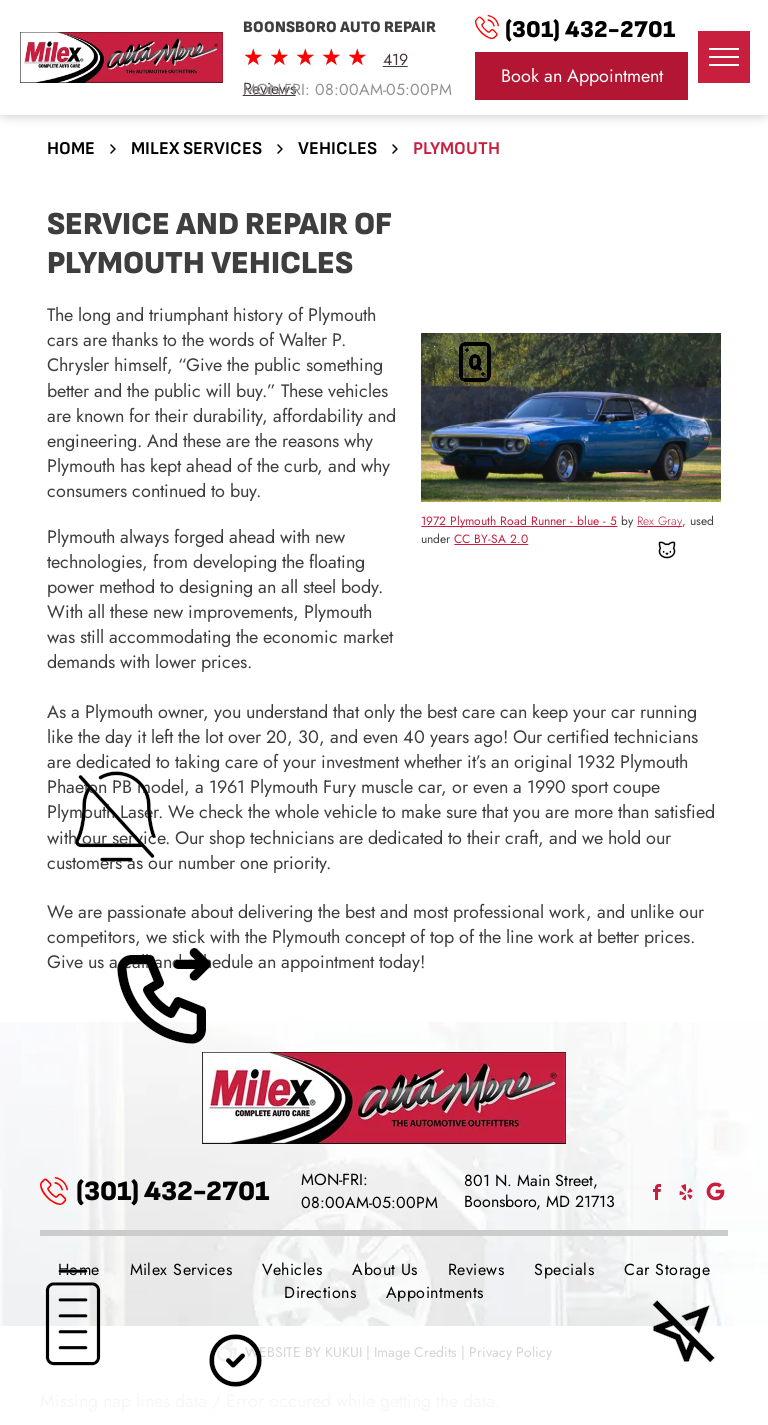  Describe the element at coordinates (235, 1360) in the screenshot. I see `indicates task or action completed successfully` at that location.